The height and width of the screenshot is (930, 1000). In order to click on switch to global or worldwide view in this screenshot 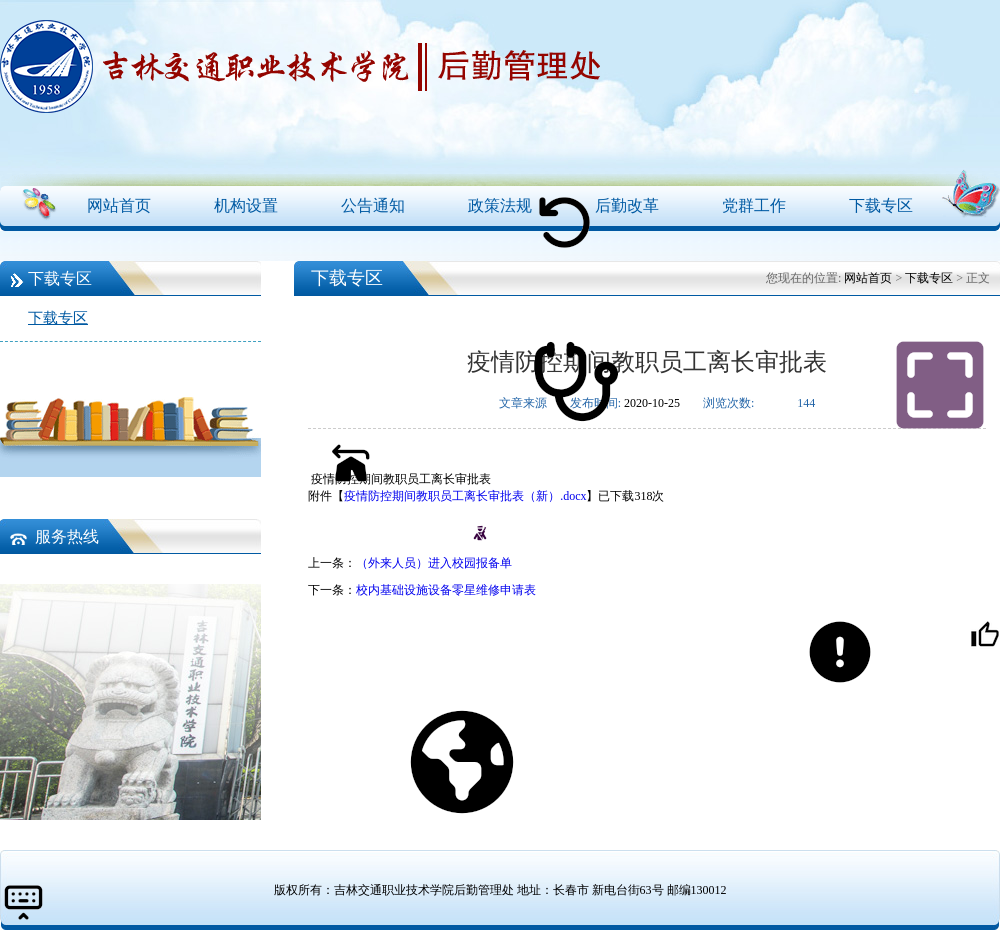, I will do `click(462, 762)`.